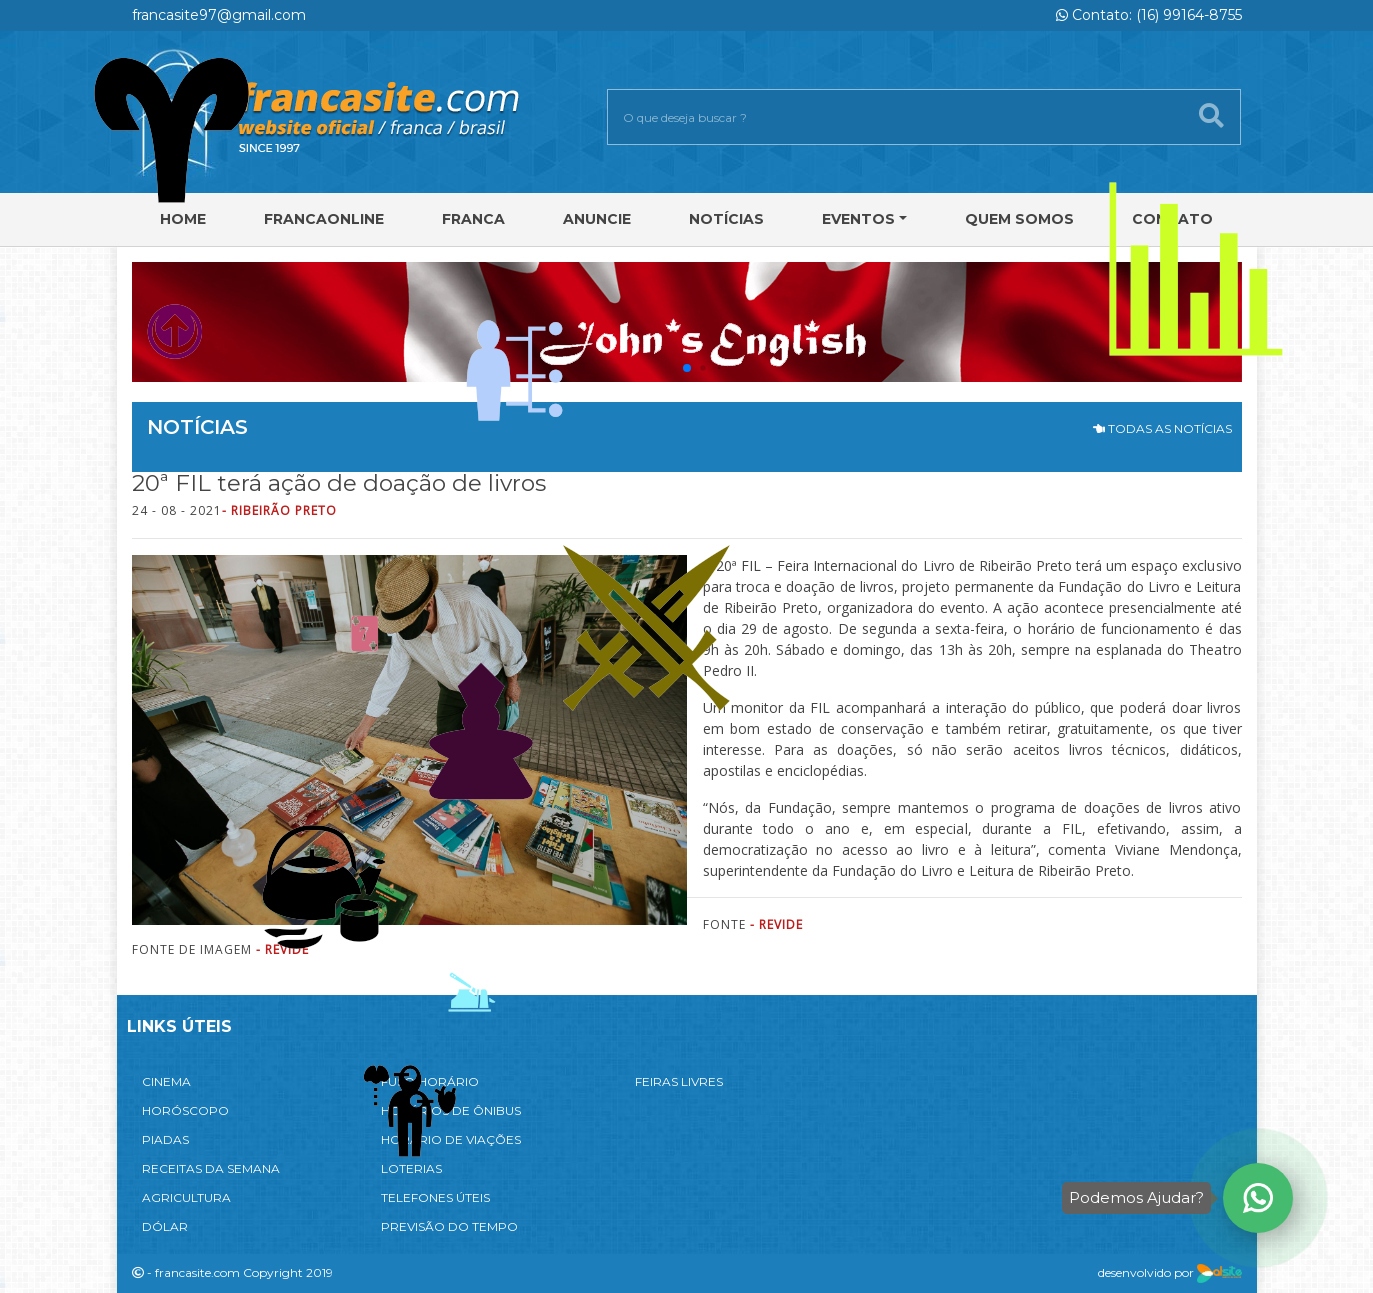 Image resolution: width=1373 pixels, height=1293 pixels. What do you see at coordinates (324, 887) in the screenshot?
I see `tea ceremony or tea-related game feature` at bounding box center [324, 887].